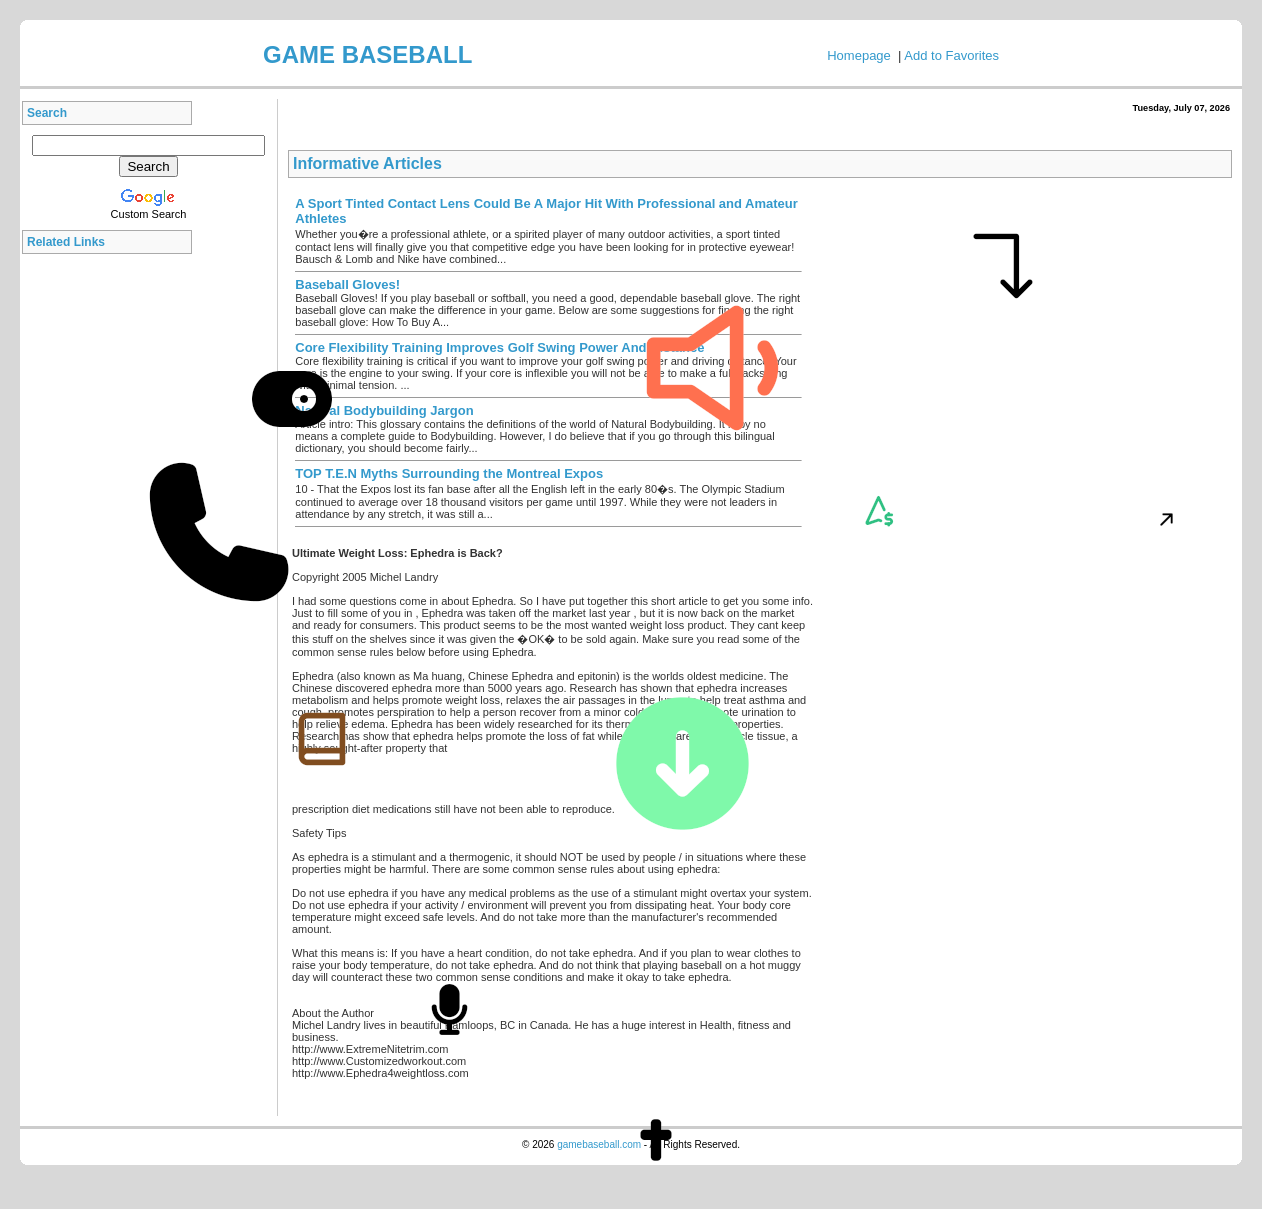 This screenshot has height=1209, width=1262. Describe the element at coordinates (1166, 519) in the screenshot. I see `open link in new tab or window` at that location.